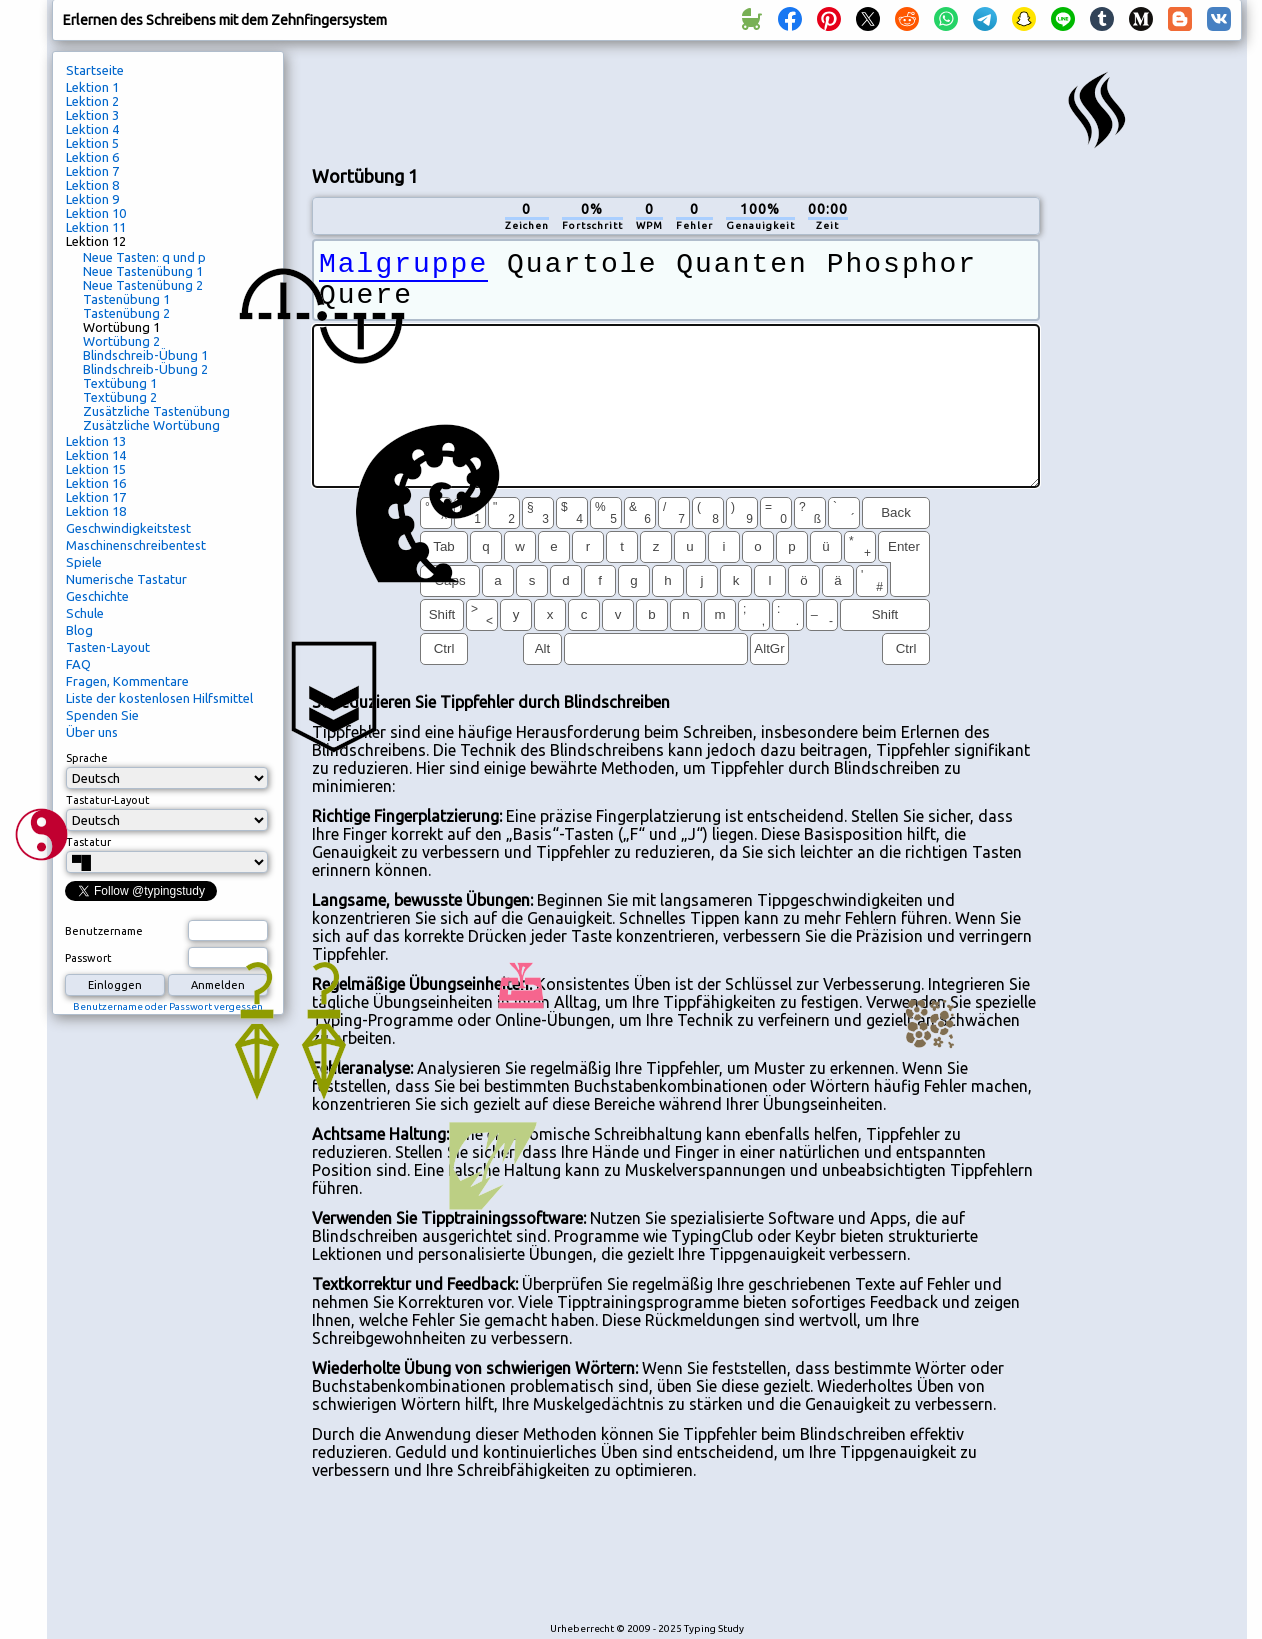 The height and width of the screenshot is (1639, 1262). I want to click on access the garden or floral collection, so click(930, 1024).